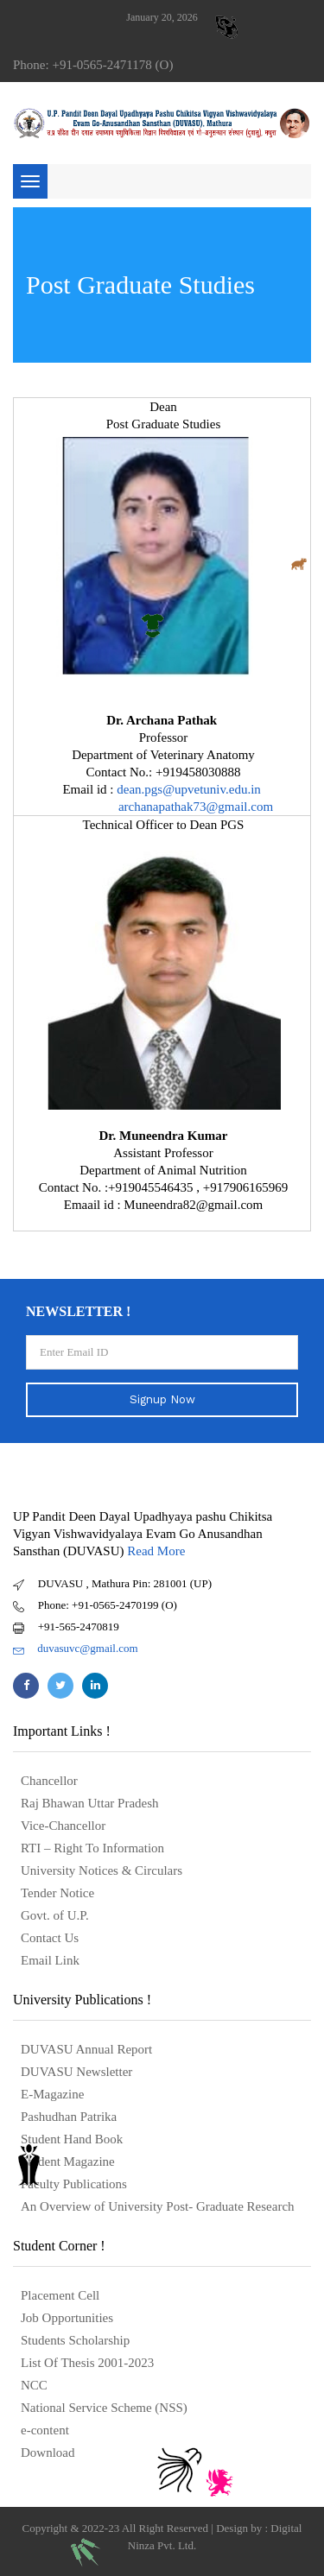 Image resolution: width=324 pixels, height=2576 pixels. What do you see at coordinates (86, 2553) in the screenshot?
I see `indicates acupuncture or needle-based treatment` at bounding box center [86, 2553].